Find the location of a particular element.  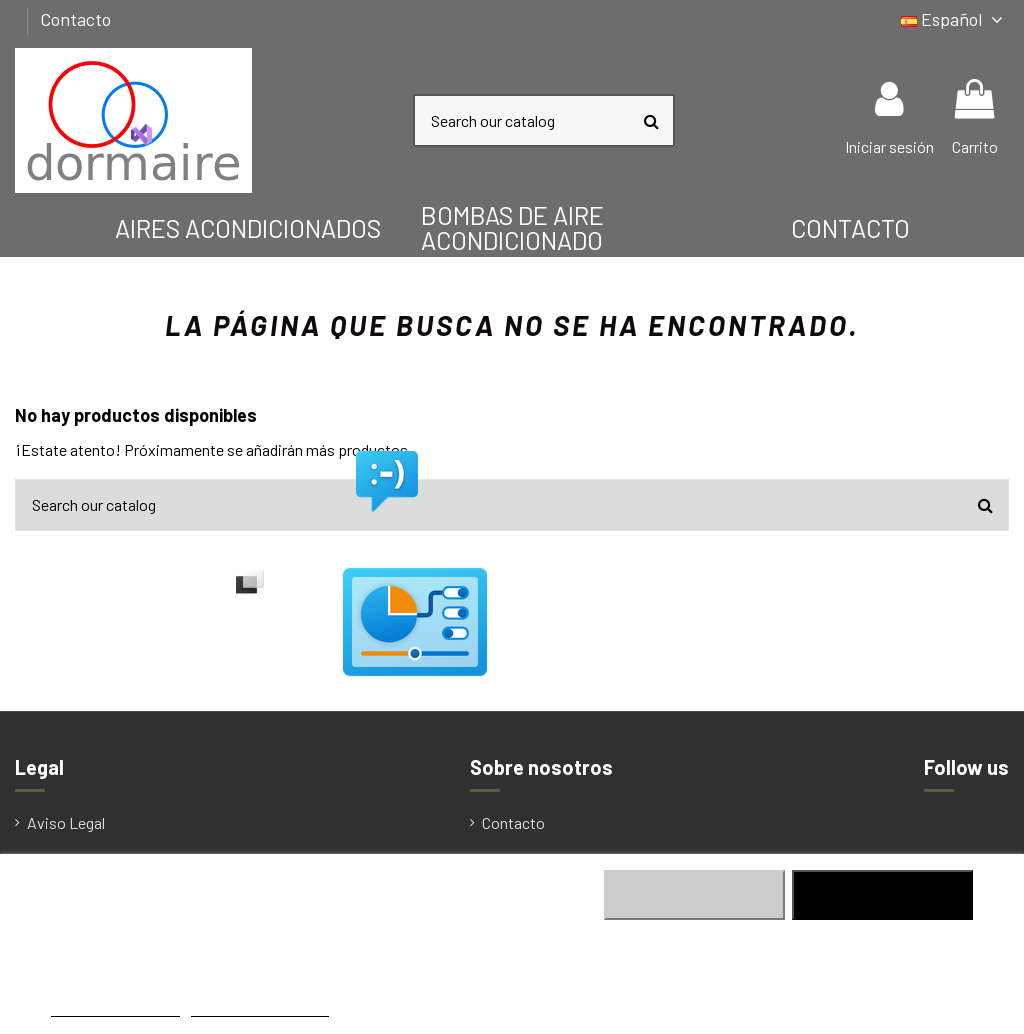

open Visual Studio is located at coordinates (141, 134).